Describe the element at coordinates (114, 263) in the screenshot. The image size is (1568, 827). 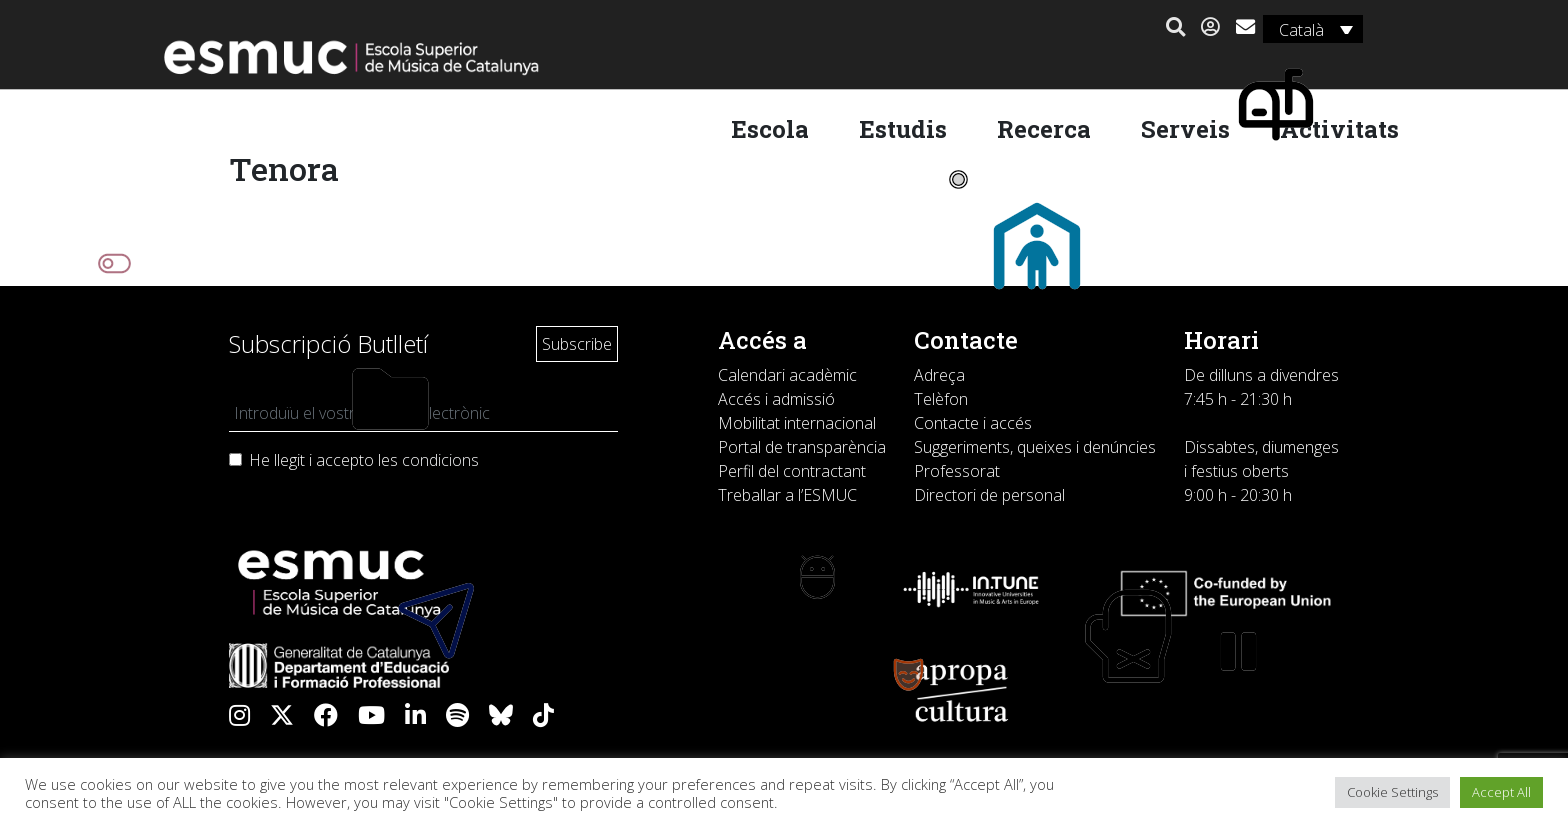
I see `toggle switch in off position` at that location.